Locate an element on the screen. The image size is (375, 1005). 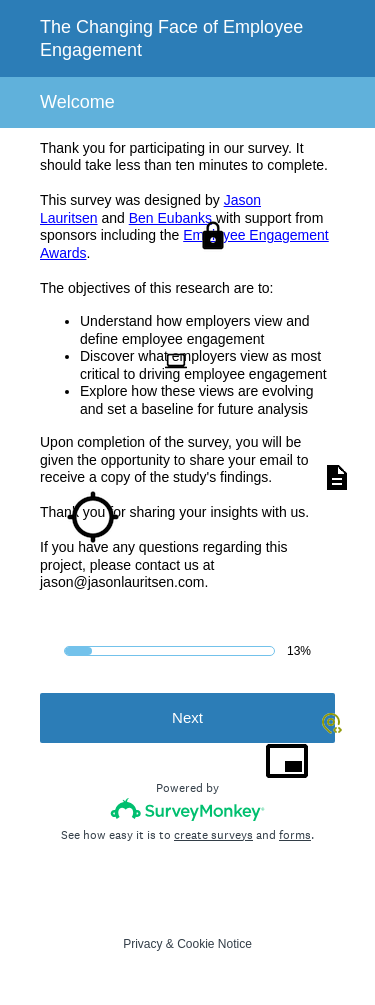
access laptop or computer settings is located at coordinates (176, 361).